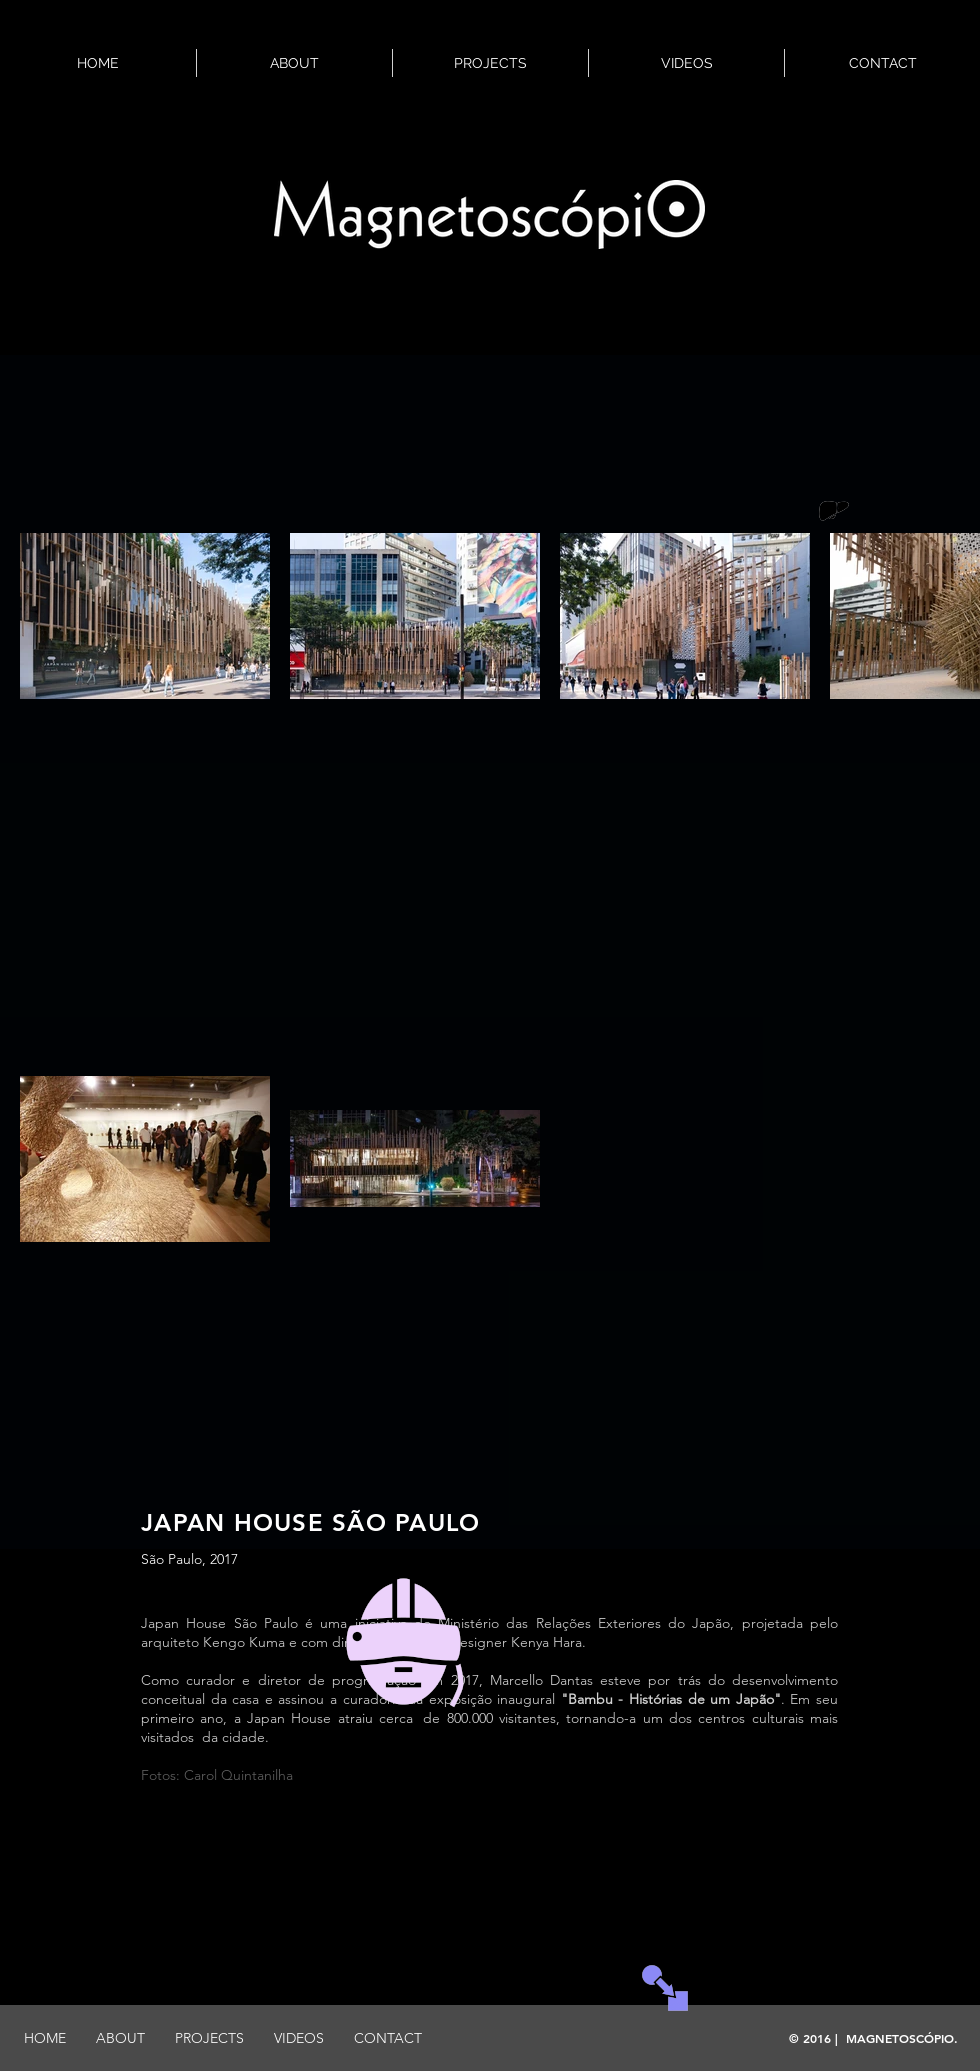 Image resolution: width=980 pixels, height=2071 pixels. I want to click on transform or convert an object, so click(665, 1988).